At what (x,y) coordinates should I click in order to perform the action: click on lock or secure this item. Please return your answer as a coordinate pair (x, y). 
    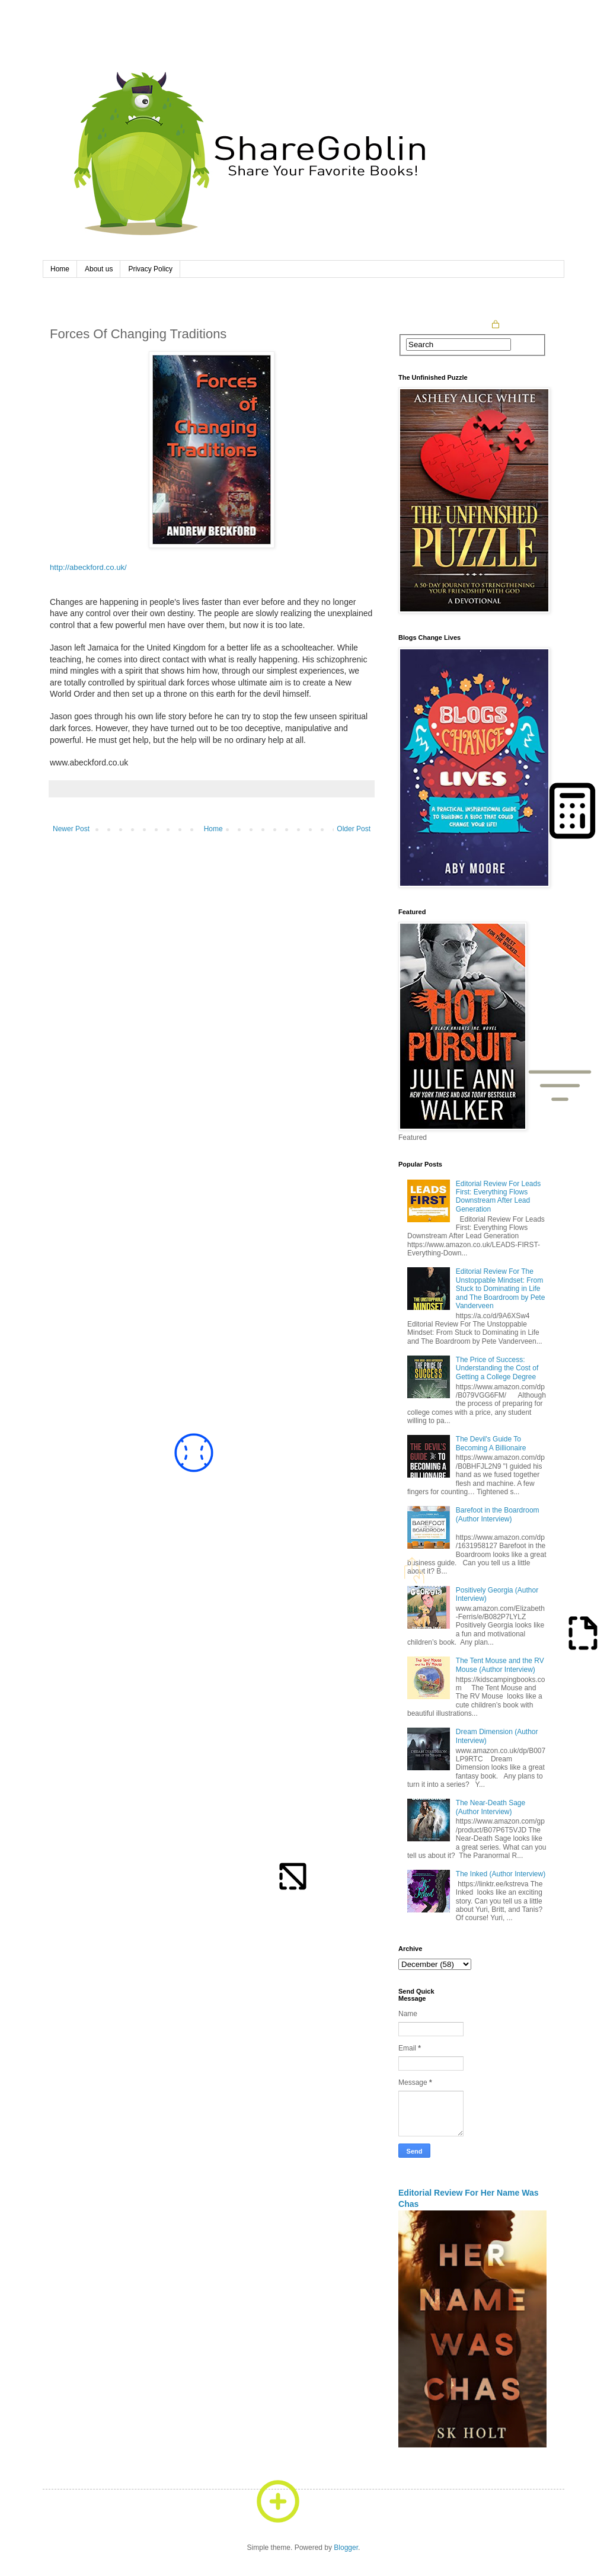
    Looking at the image, I should click on (496, 325).